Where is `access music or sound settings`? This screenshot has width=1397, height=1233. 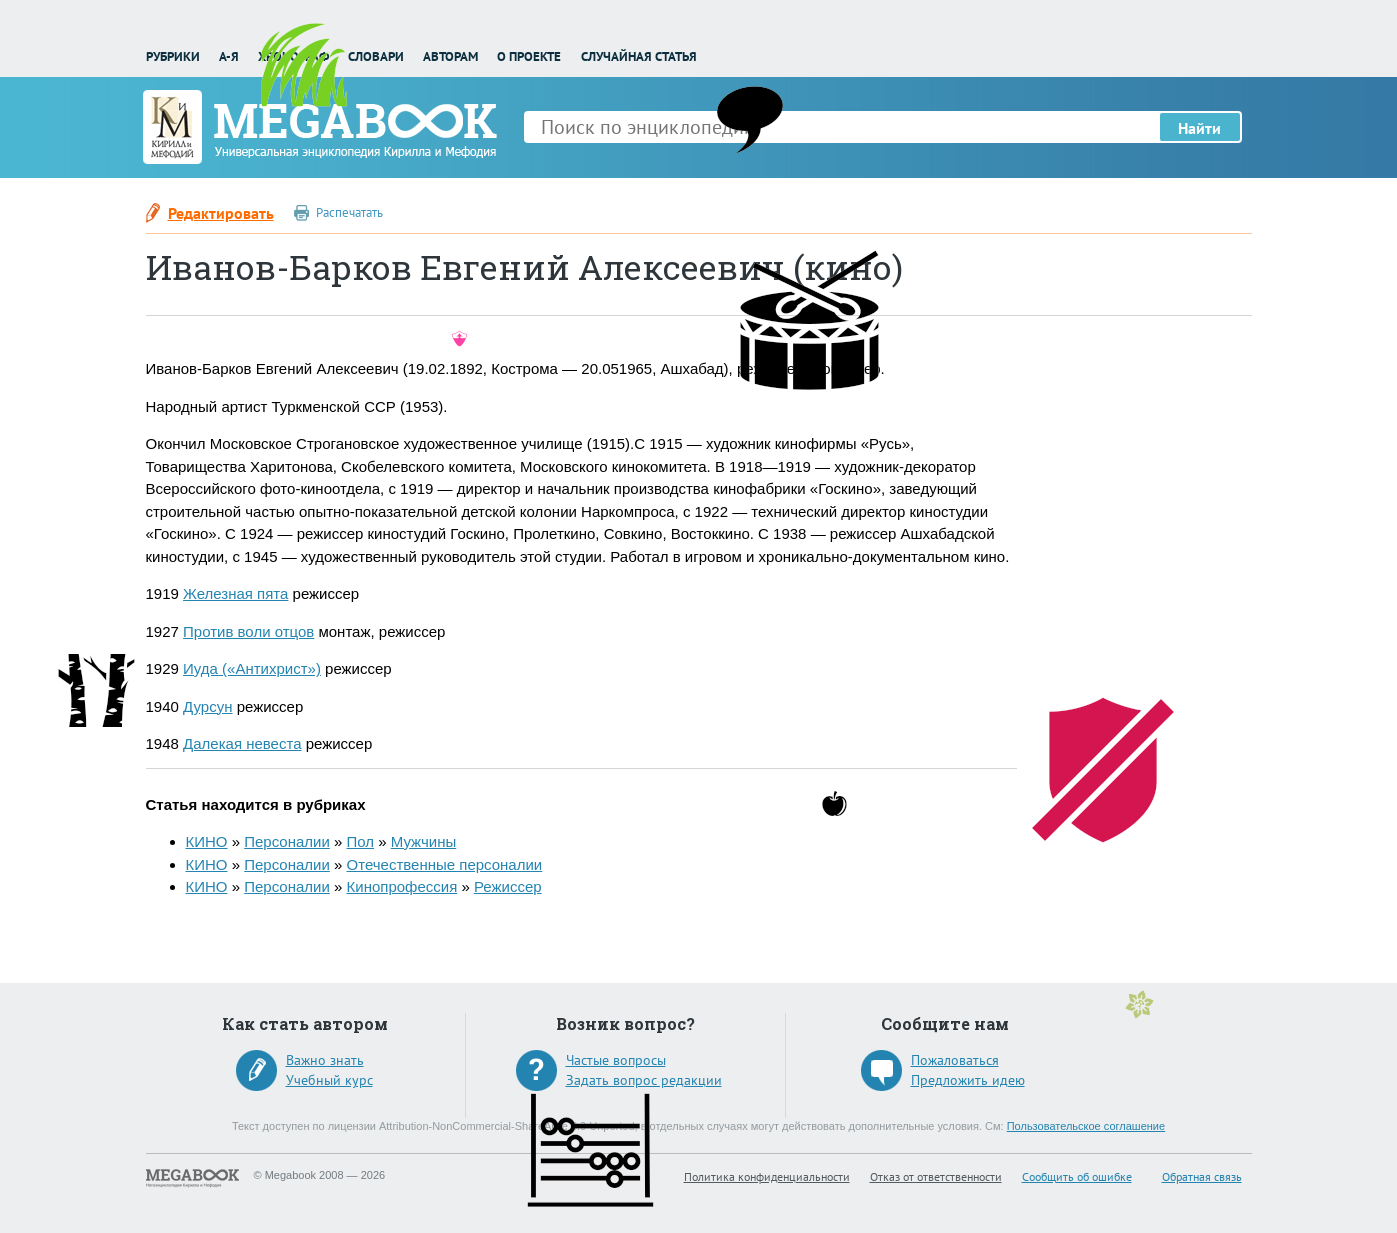 access music or sound settings is located at coordinates (809, 319).